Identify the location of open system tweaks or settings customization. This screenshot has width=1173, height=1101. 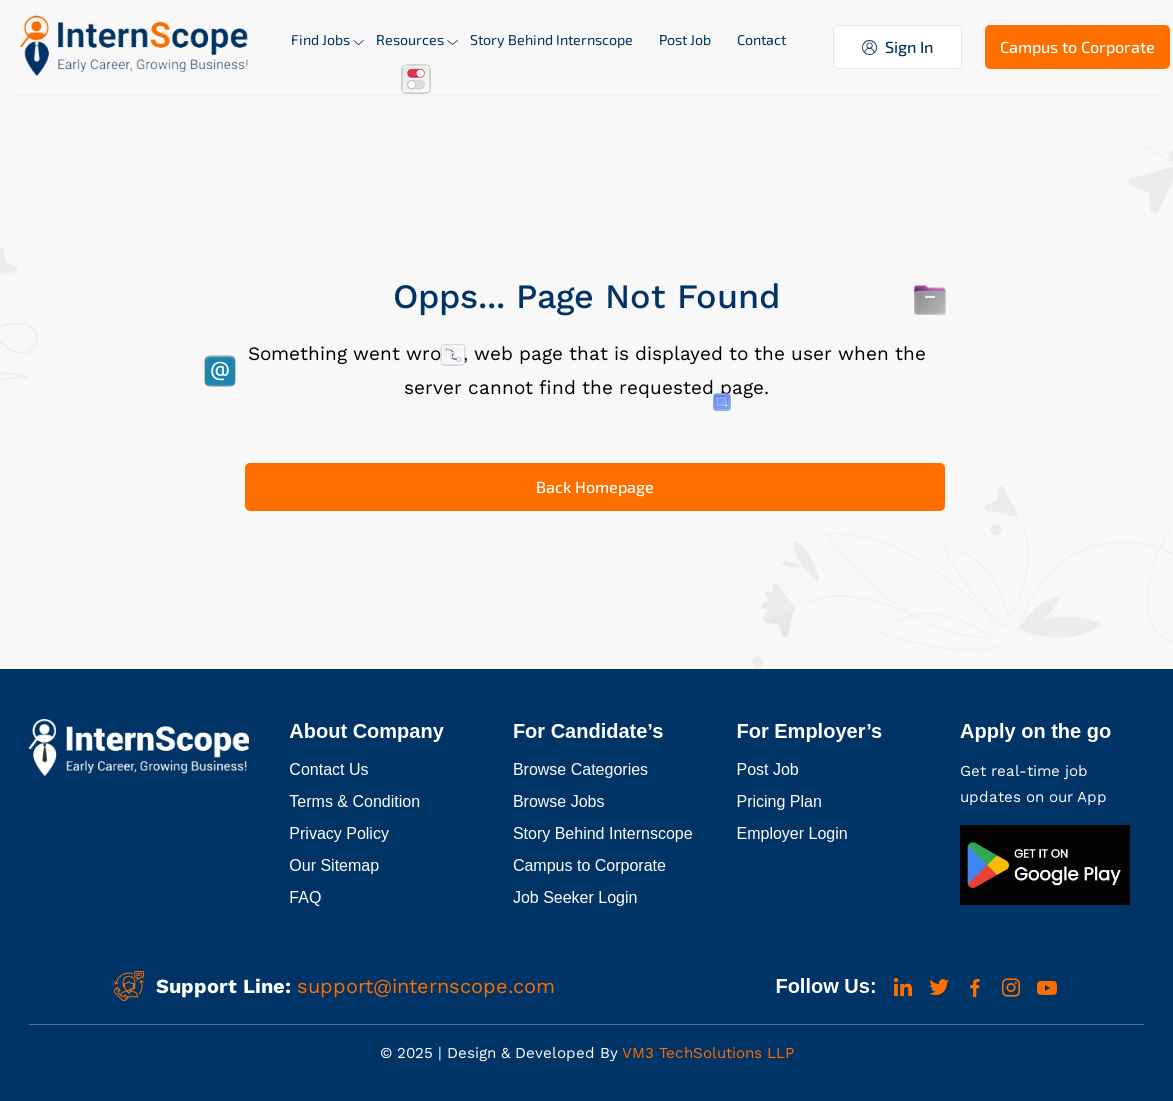
(416, 79).